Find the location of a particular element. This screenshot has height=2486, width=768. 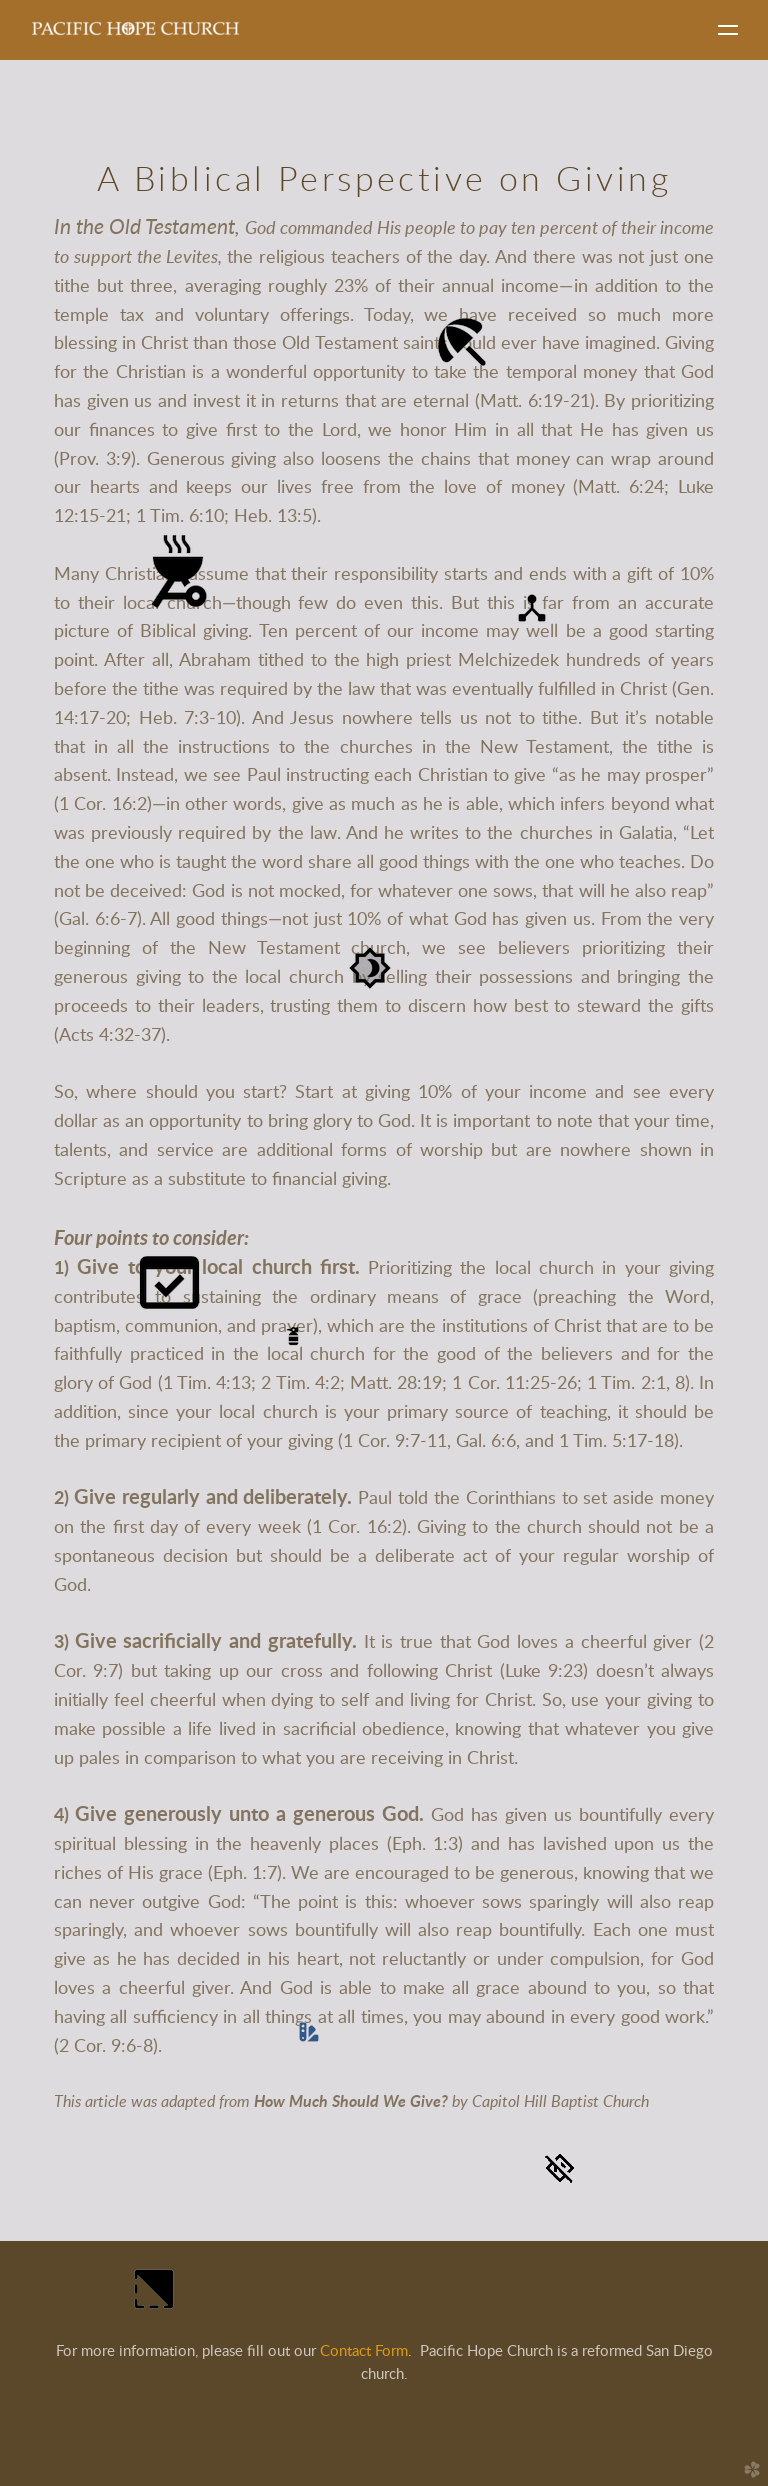

toggle dark mode or night theme is located at coordinates (370, 968).